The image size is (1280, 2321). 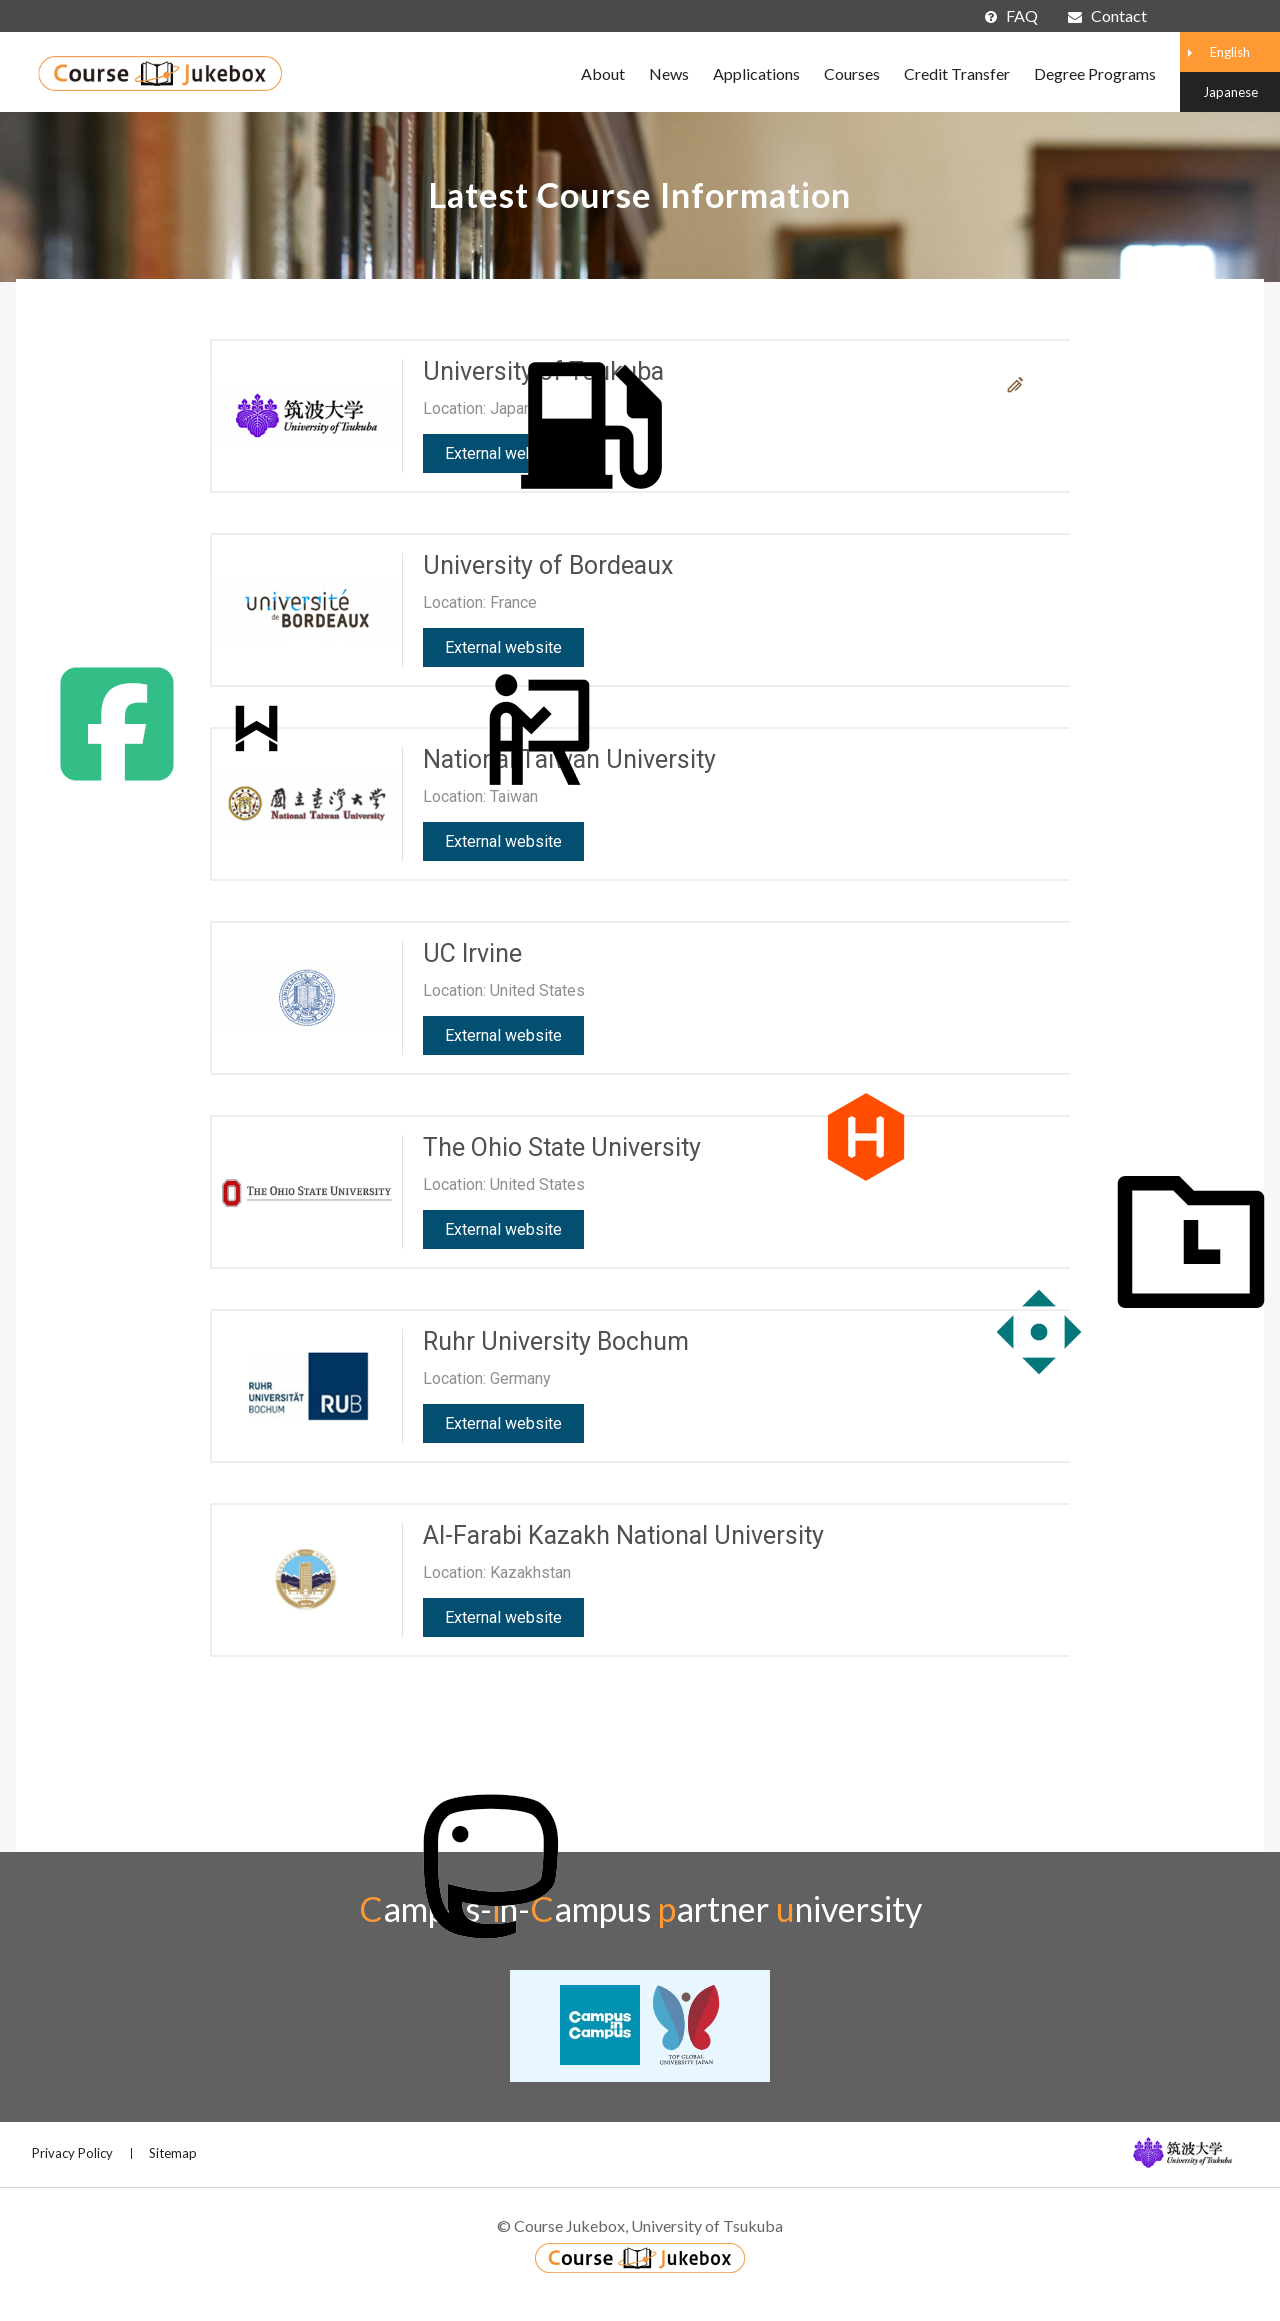 What do you see at coordinates (256, 728) in the screenshot?
I see `wirsindhandwerk brand logo` at bounding box center [256, 728].